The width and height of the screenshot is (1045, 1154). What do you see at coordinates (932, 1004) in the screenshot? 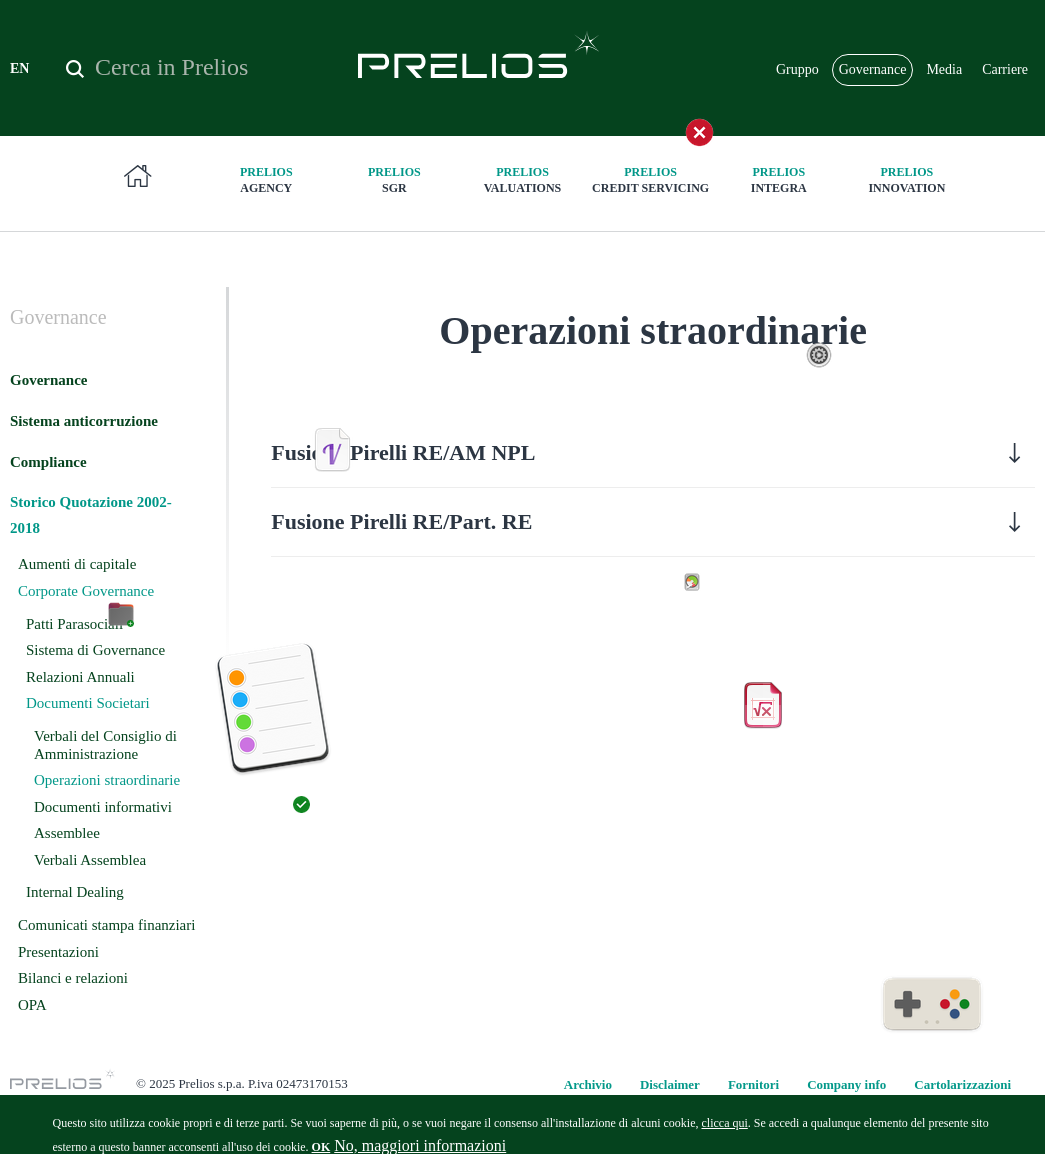
I see `indicates a connected game controller` at bounding box center [932, 1004].